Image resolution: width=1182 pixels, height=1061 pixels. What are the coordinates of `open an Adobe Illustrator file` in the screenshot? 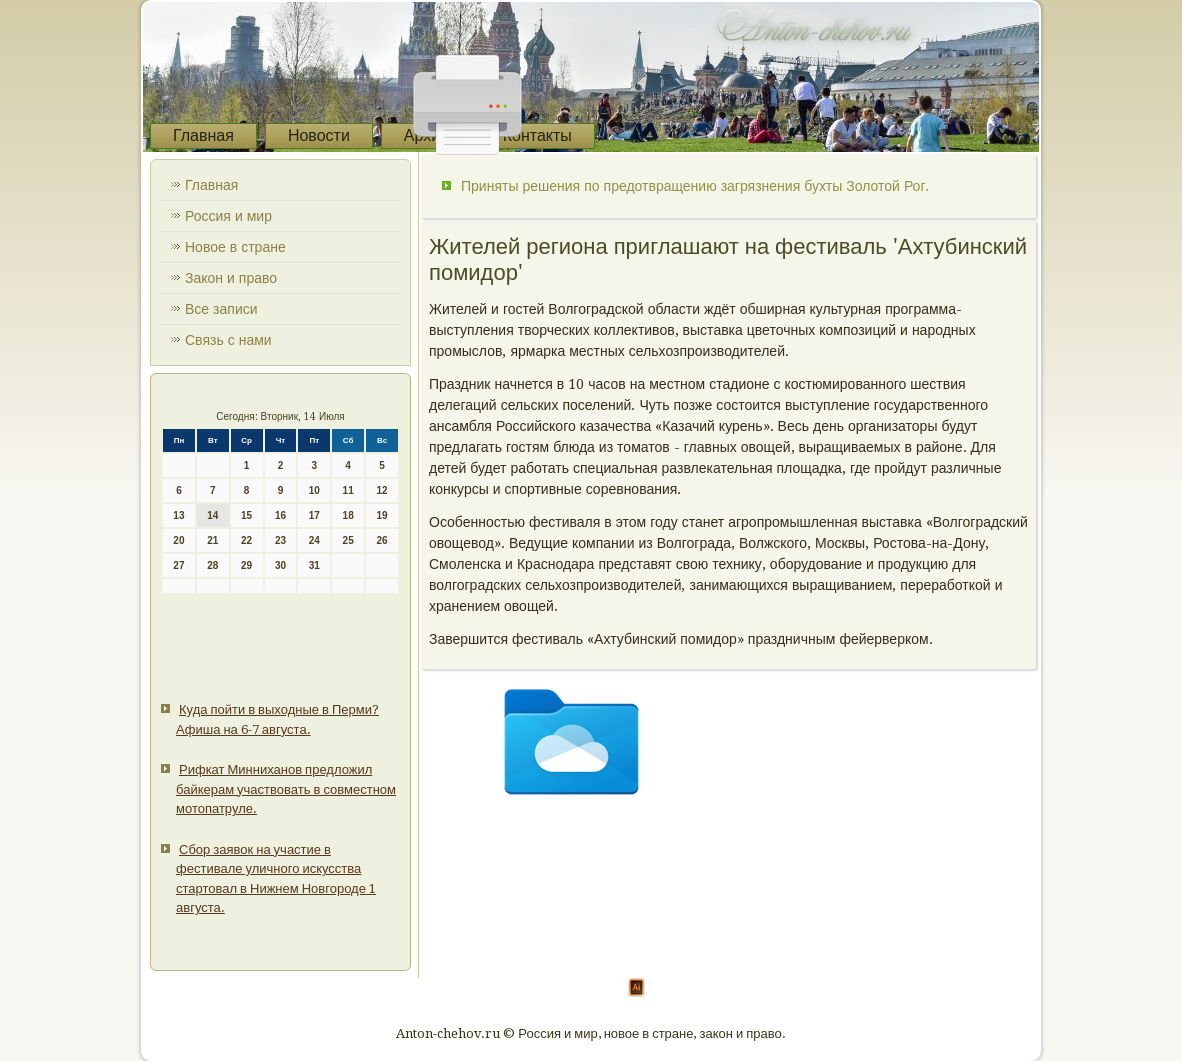 It's located at (636, 987).